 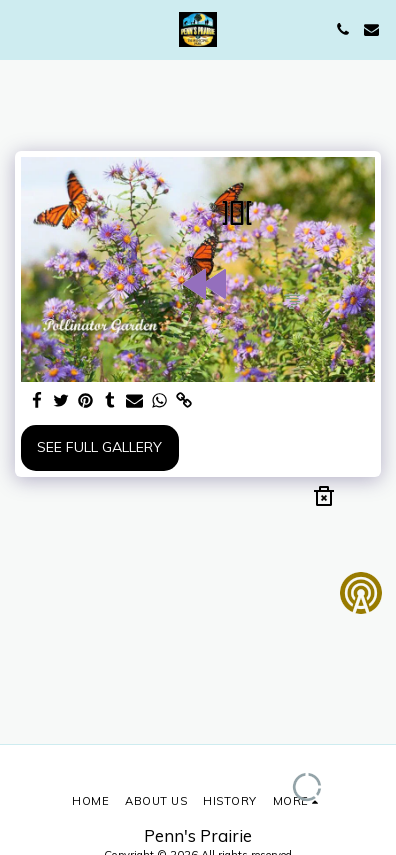 I want to click on indicates tornado or severe weather warning, so click(x=292, y=301).